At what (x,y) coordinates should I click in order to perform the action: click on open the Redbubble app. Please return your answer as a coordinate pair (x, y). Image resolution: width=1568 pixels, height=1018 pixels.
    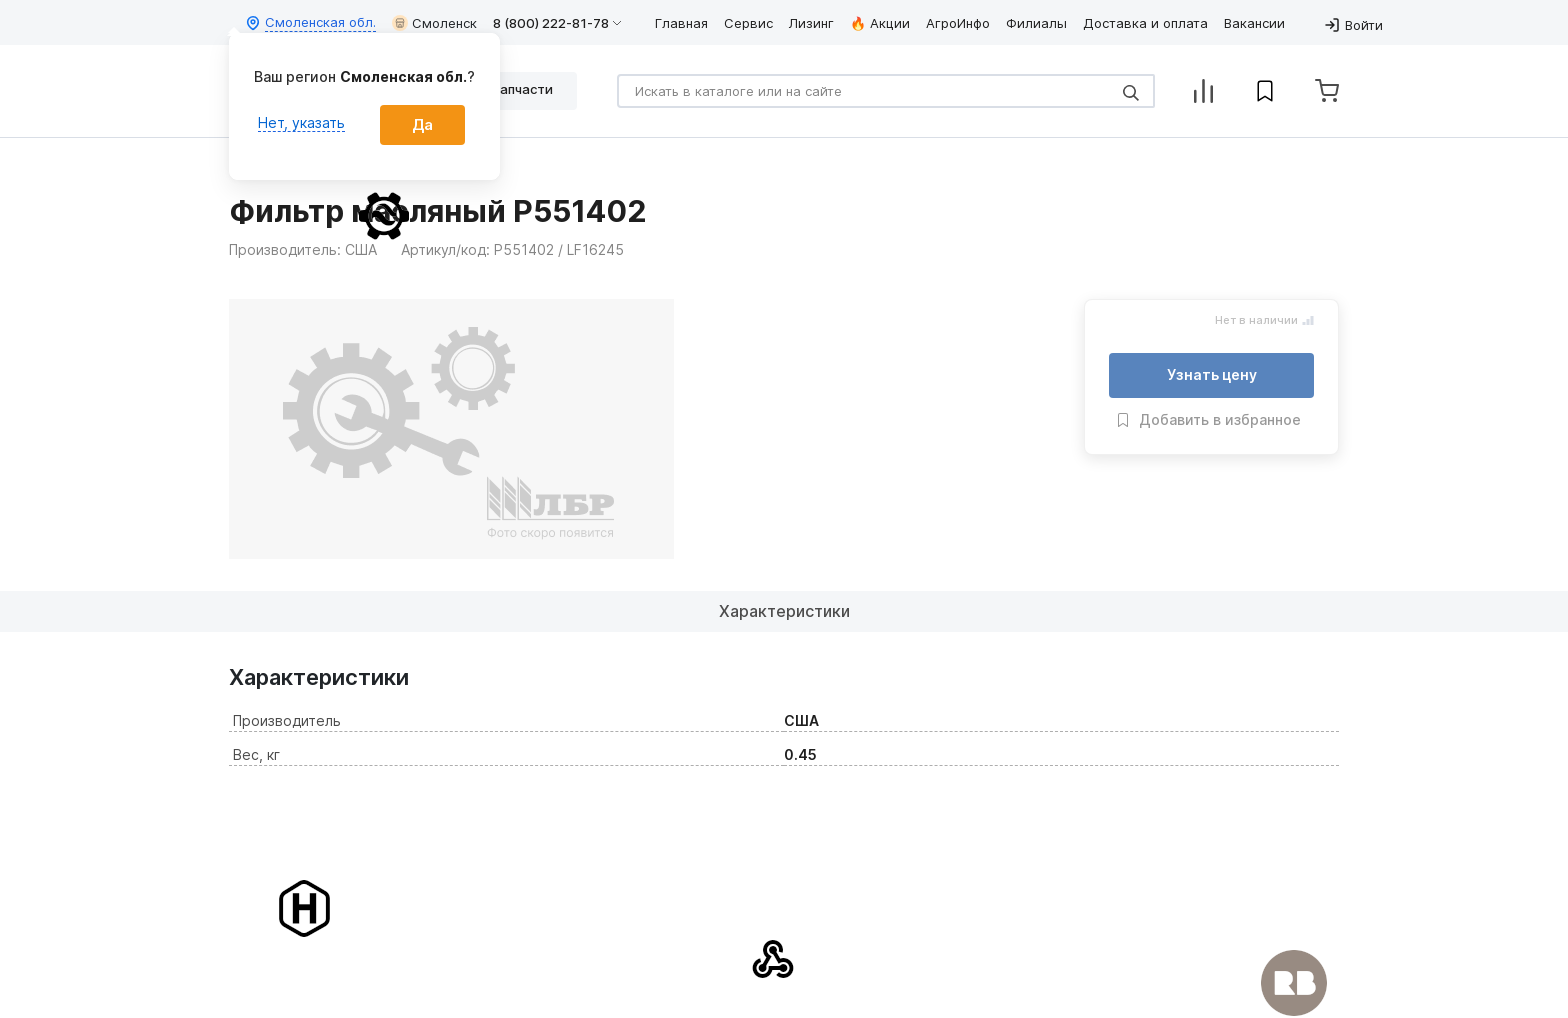
    Looking at the image, I should click on (1294, 983).